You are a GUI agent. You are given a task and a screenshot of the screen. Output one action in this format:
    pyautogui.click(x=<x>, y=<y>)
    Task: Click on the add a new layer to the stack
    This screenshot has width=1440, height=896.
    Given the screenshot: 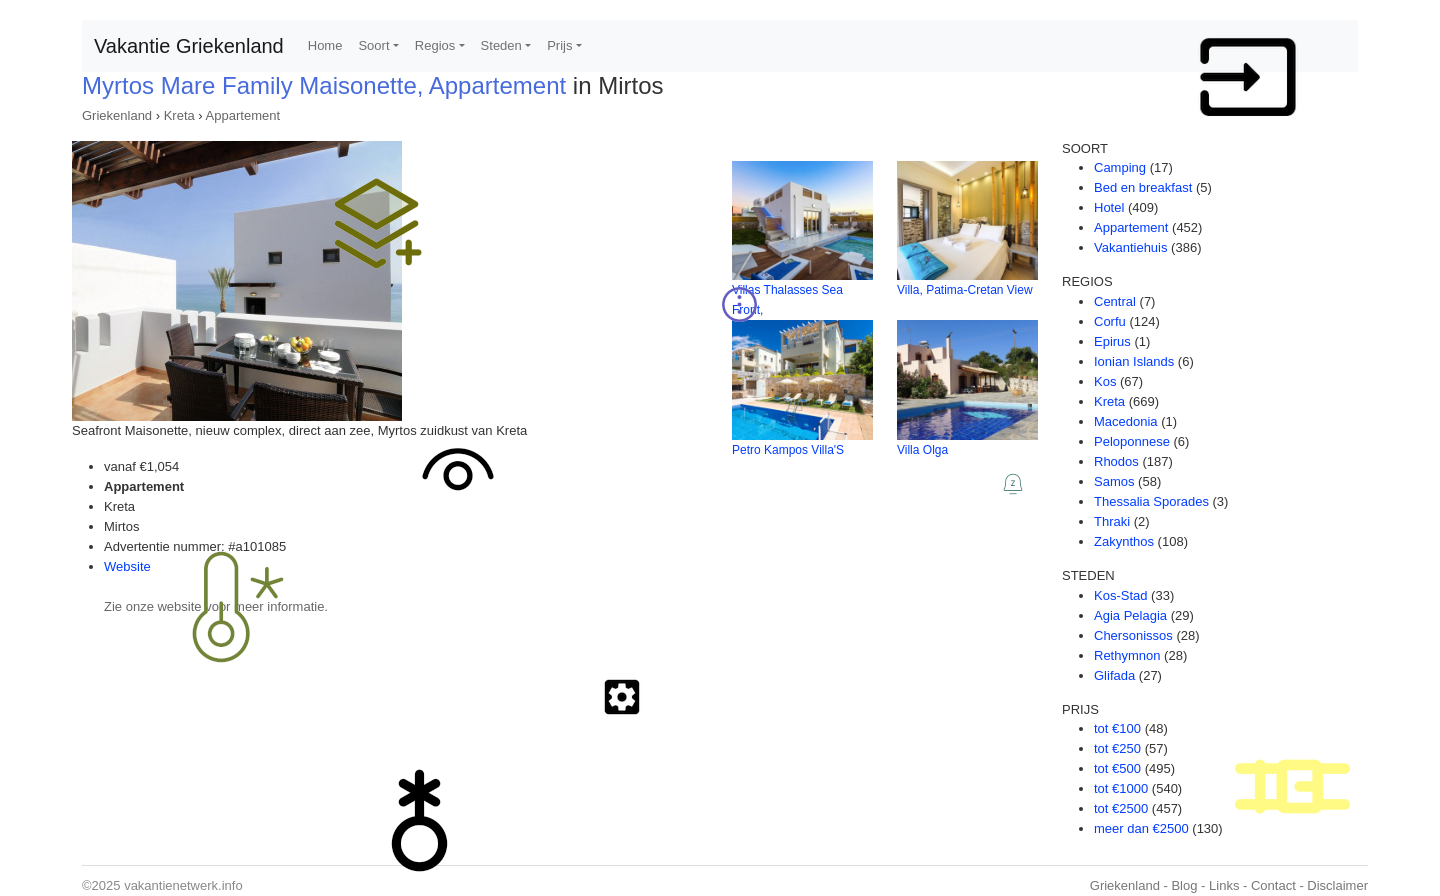 What is the action you would take?
    pyautogui.click(x=376, y=223)
    